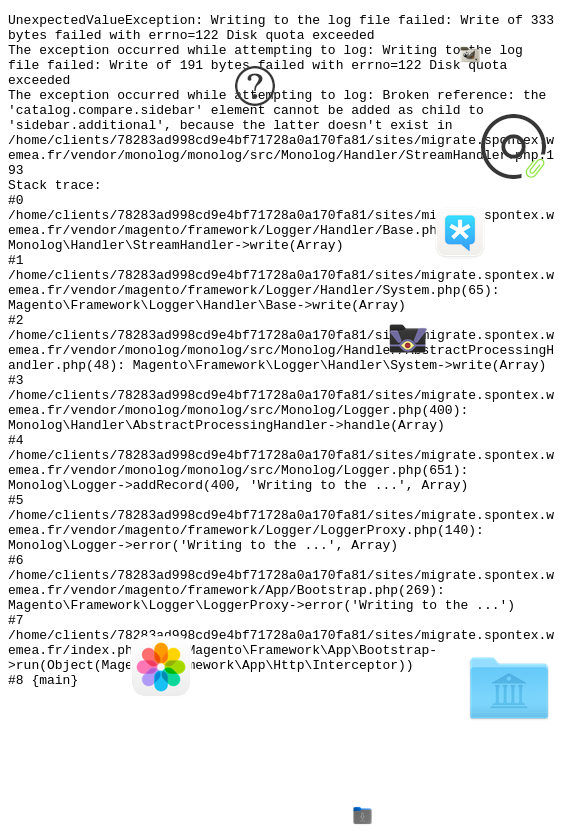  I want to click on access the system library folder, so click(509, 688).